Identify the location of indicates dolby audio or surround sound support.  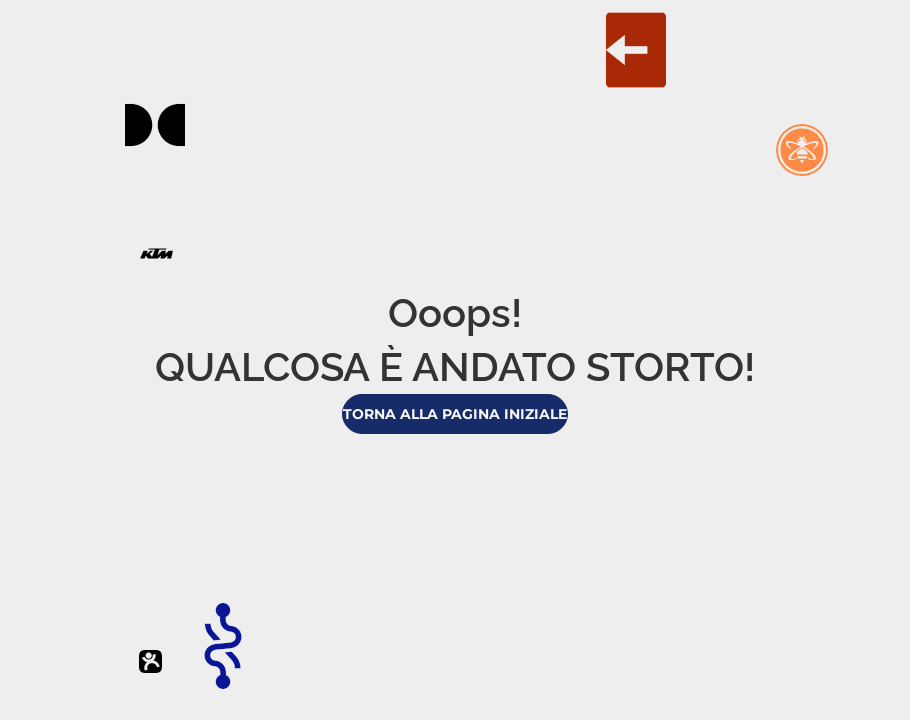
(155, 125).